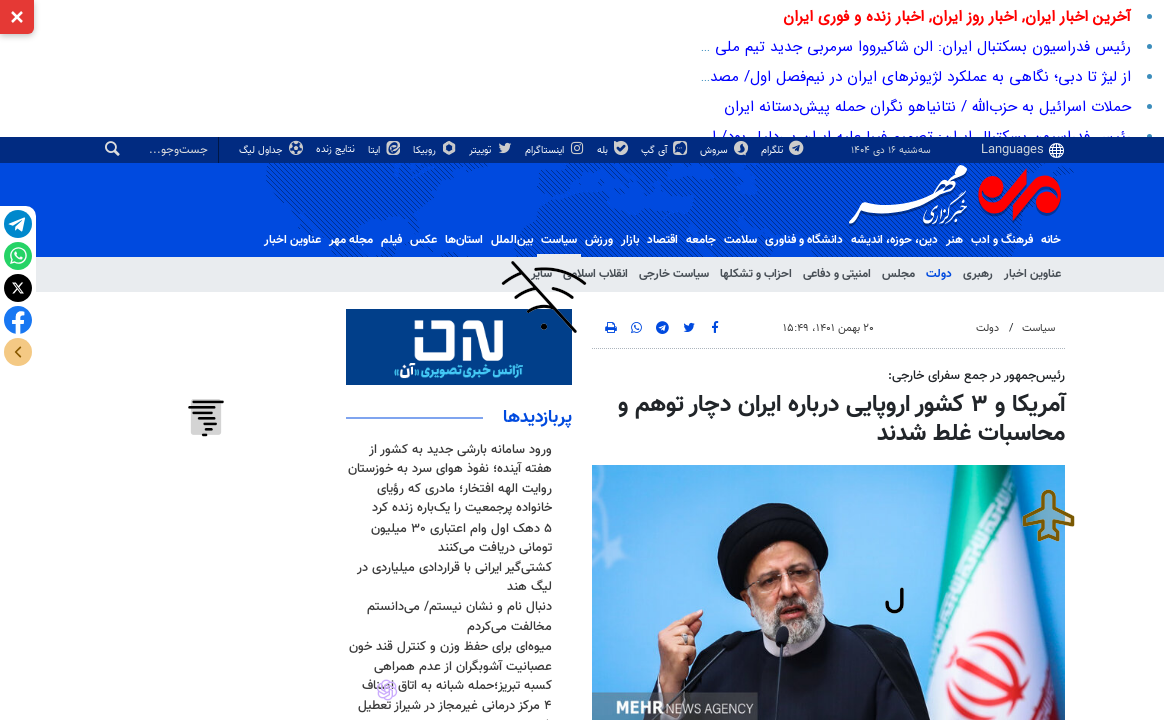 The width and height of the screenshot is (1164, 720). What do you see at coordinates (1048, 515) in the screenshot?
I see `enable airplane mode` at bounding box center [1048, 515].